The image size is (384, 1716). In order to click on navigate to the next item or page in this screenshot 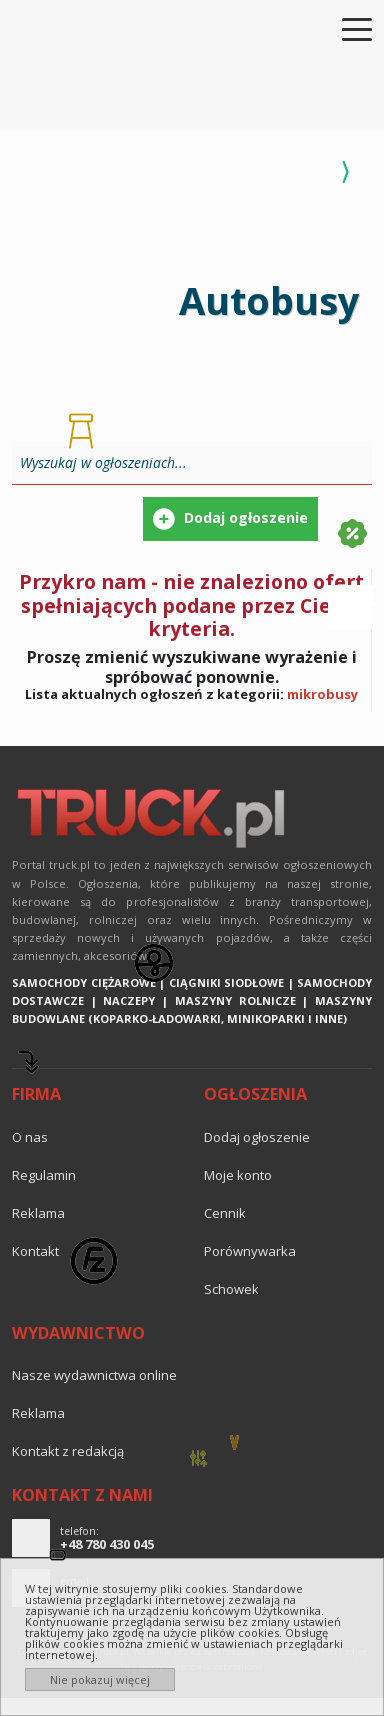, I will do `click(345, 172)`.